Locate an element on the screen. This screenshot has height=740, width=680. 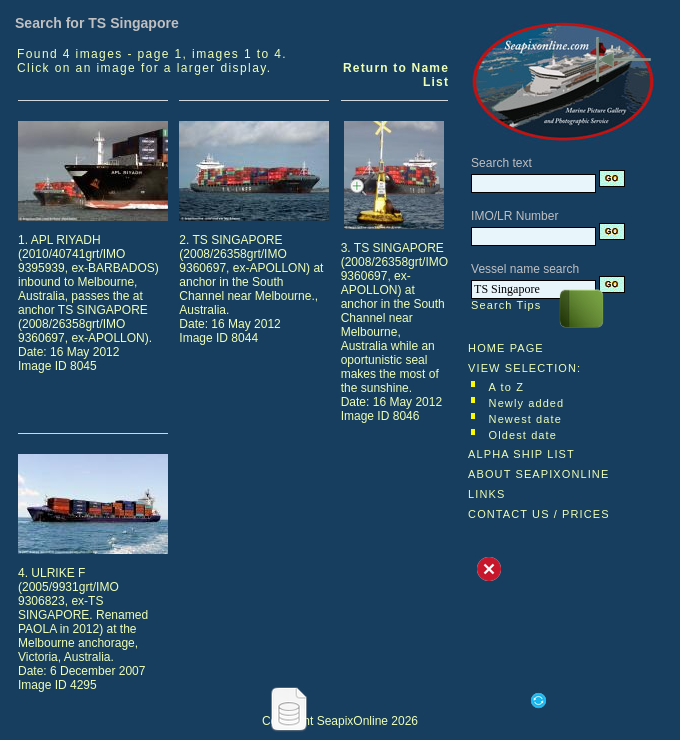
open a SQL database file is located at coordinates (289, 709).